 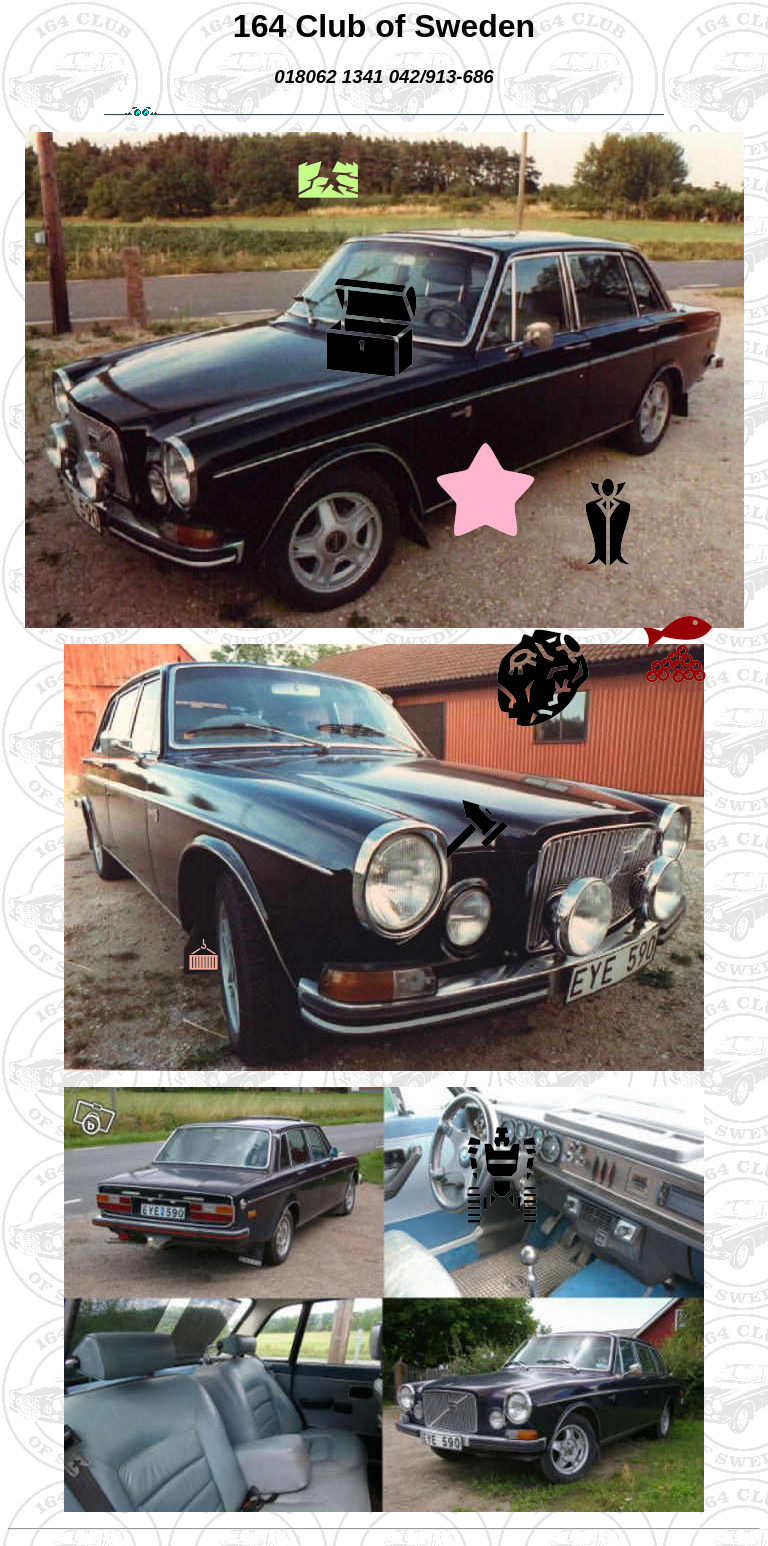 I want to click on represents space debris or asteroid in a game interface, so click(x=539, y=676).